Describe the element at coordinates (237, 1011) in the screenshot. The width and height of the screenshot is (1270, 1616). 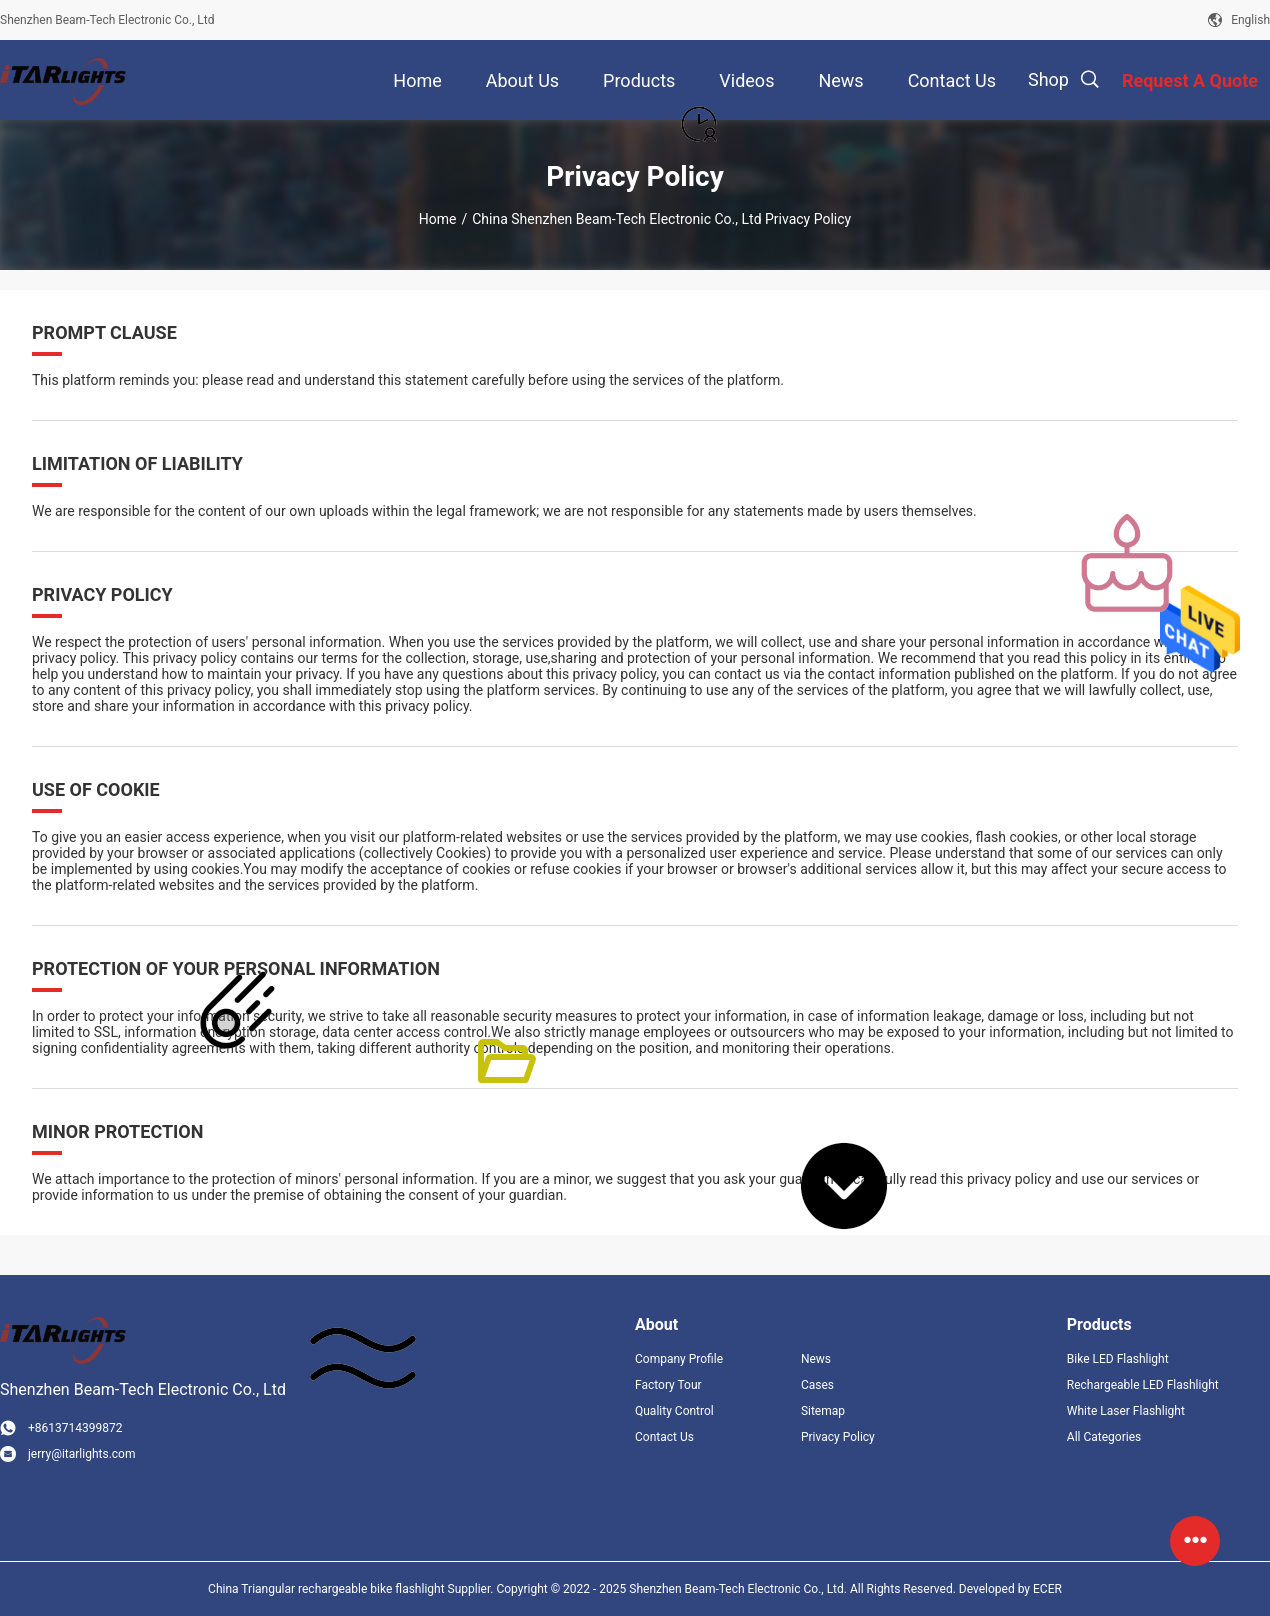
I see `indicates a meteor or space-related feature` at that location.